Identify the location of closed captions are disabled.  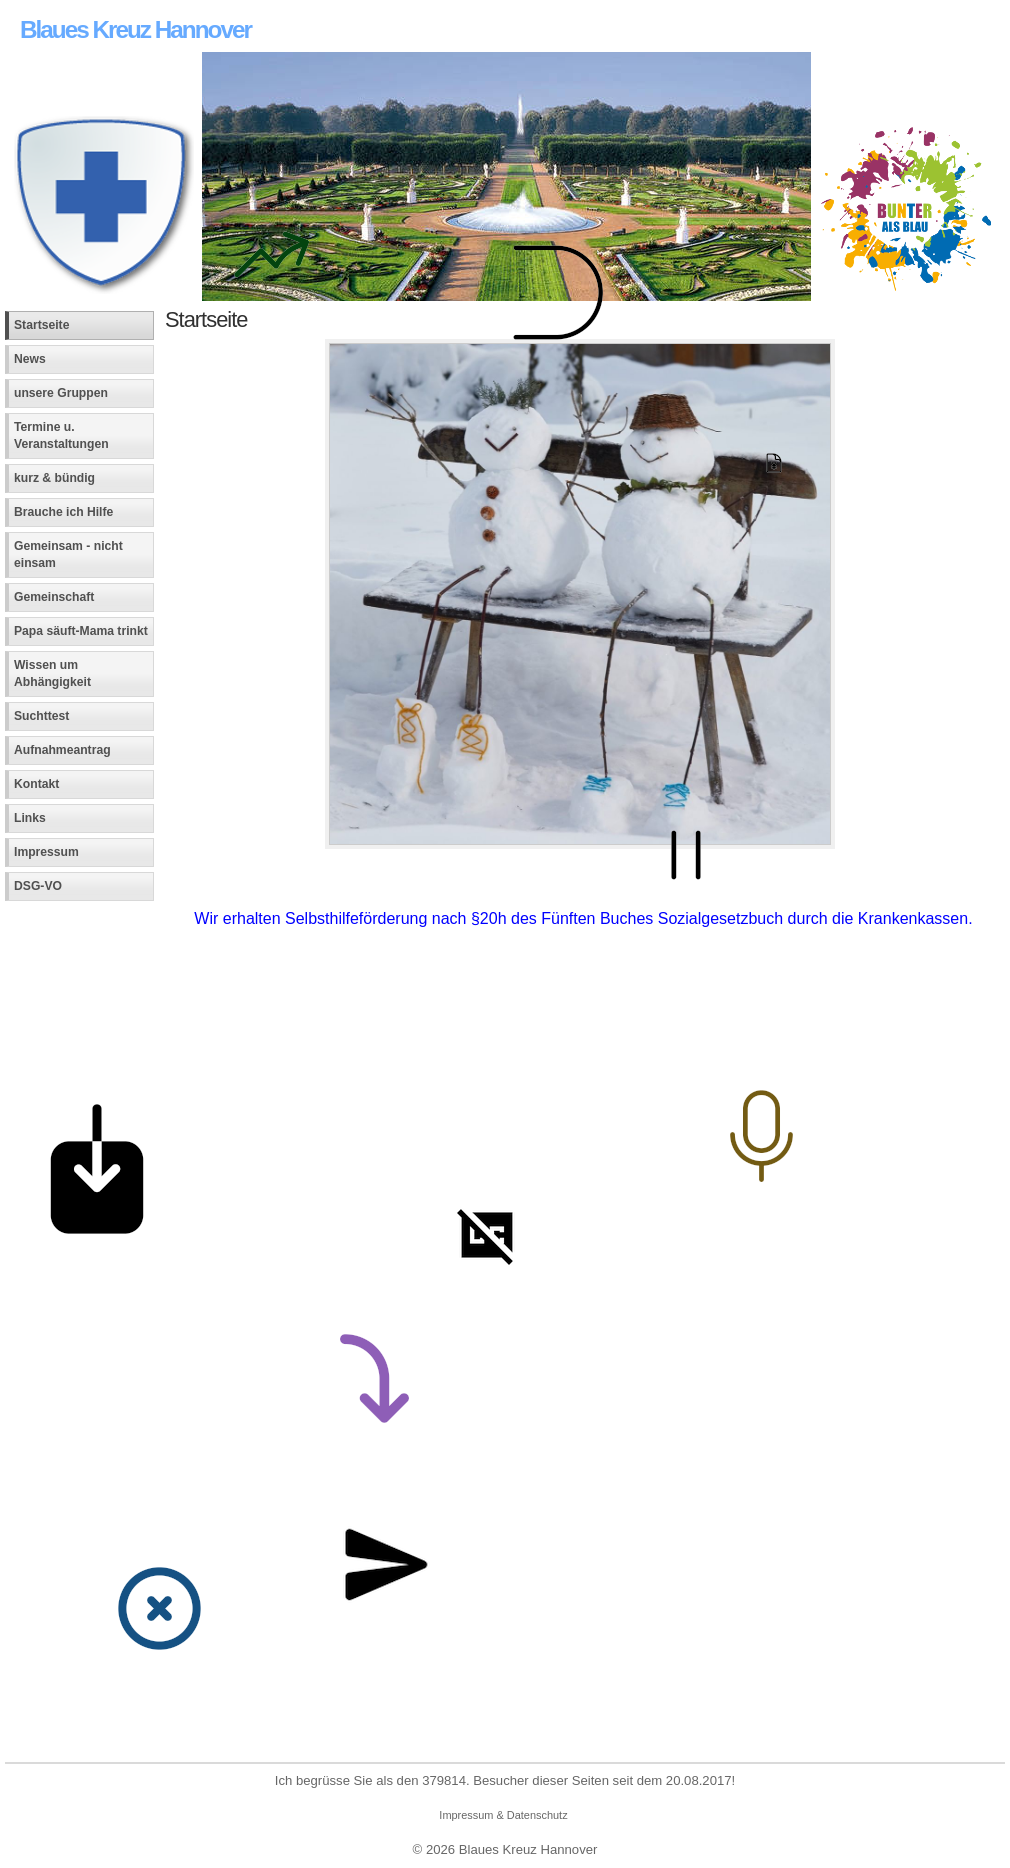
(487, 1235).